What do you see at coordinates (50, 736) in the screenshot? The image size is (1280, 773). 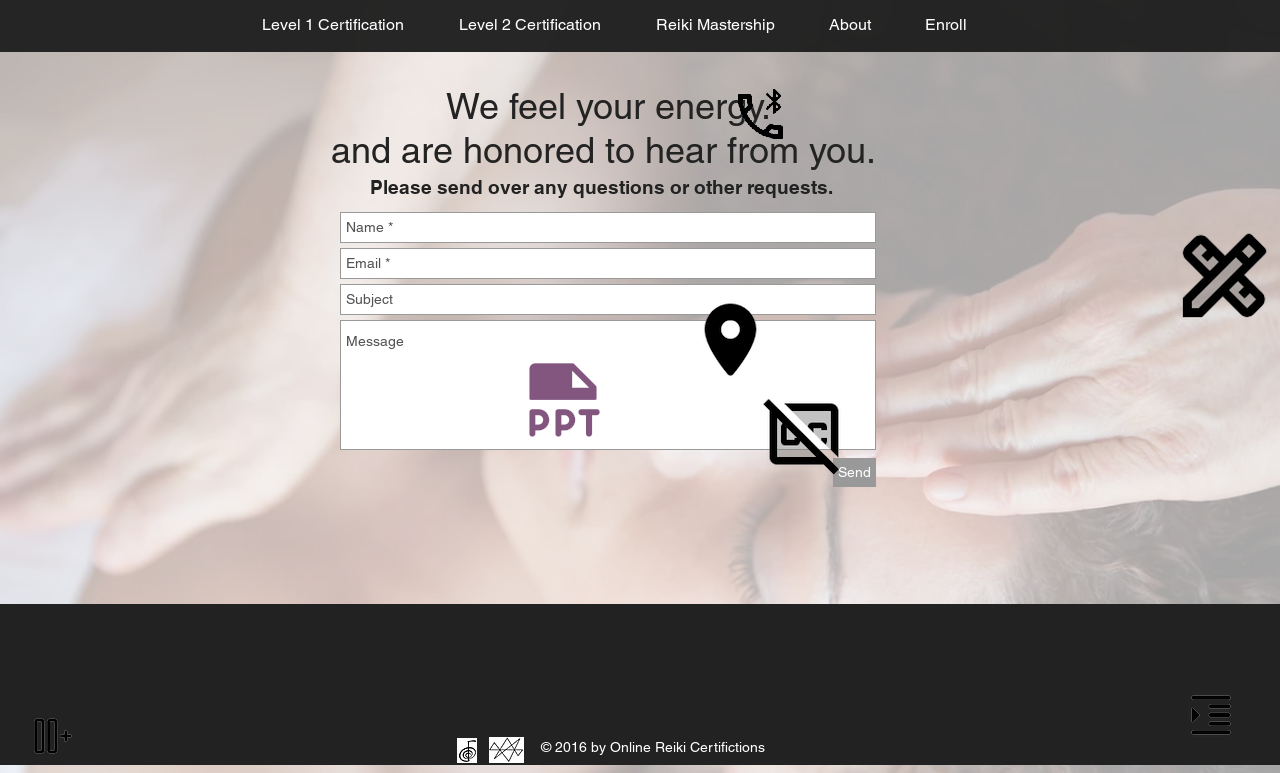 I see `add a new column to the right` at bounding box center [50, 736].